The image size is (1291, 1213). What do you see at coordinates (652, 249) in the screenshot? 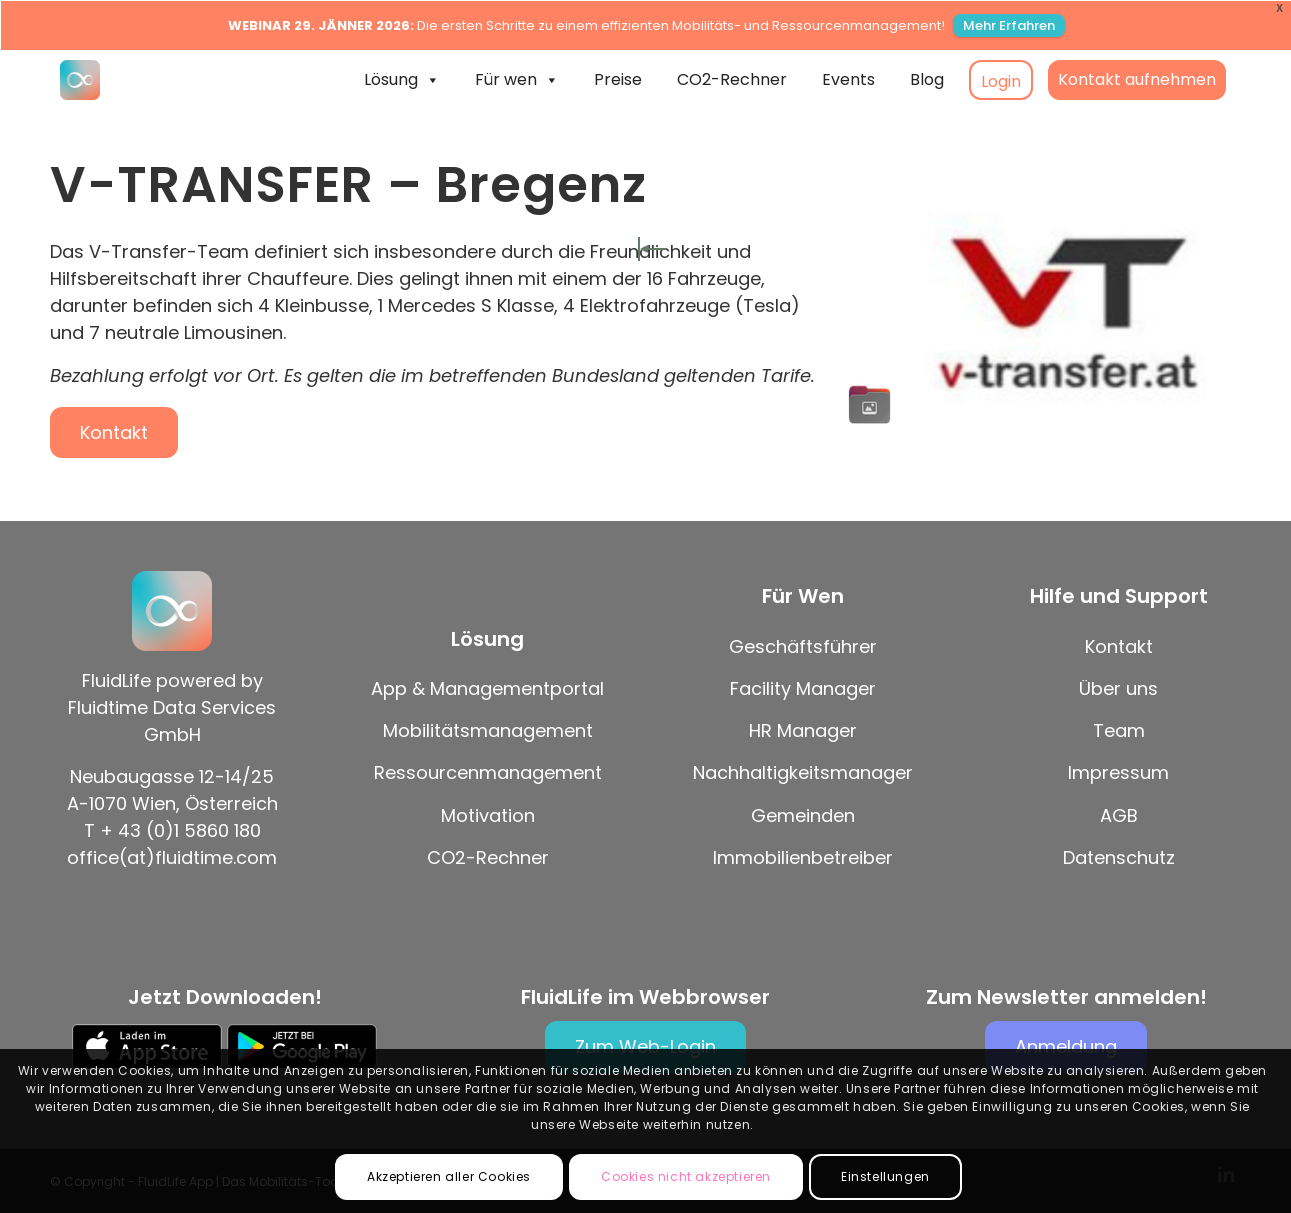
I see `go to the first item in a list or sequence` at bounding box center [652, 249].